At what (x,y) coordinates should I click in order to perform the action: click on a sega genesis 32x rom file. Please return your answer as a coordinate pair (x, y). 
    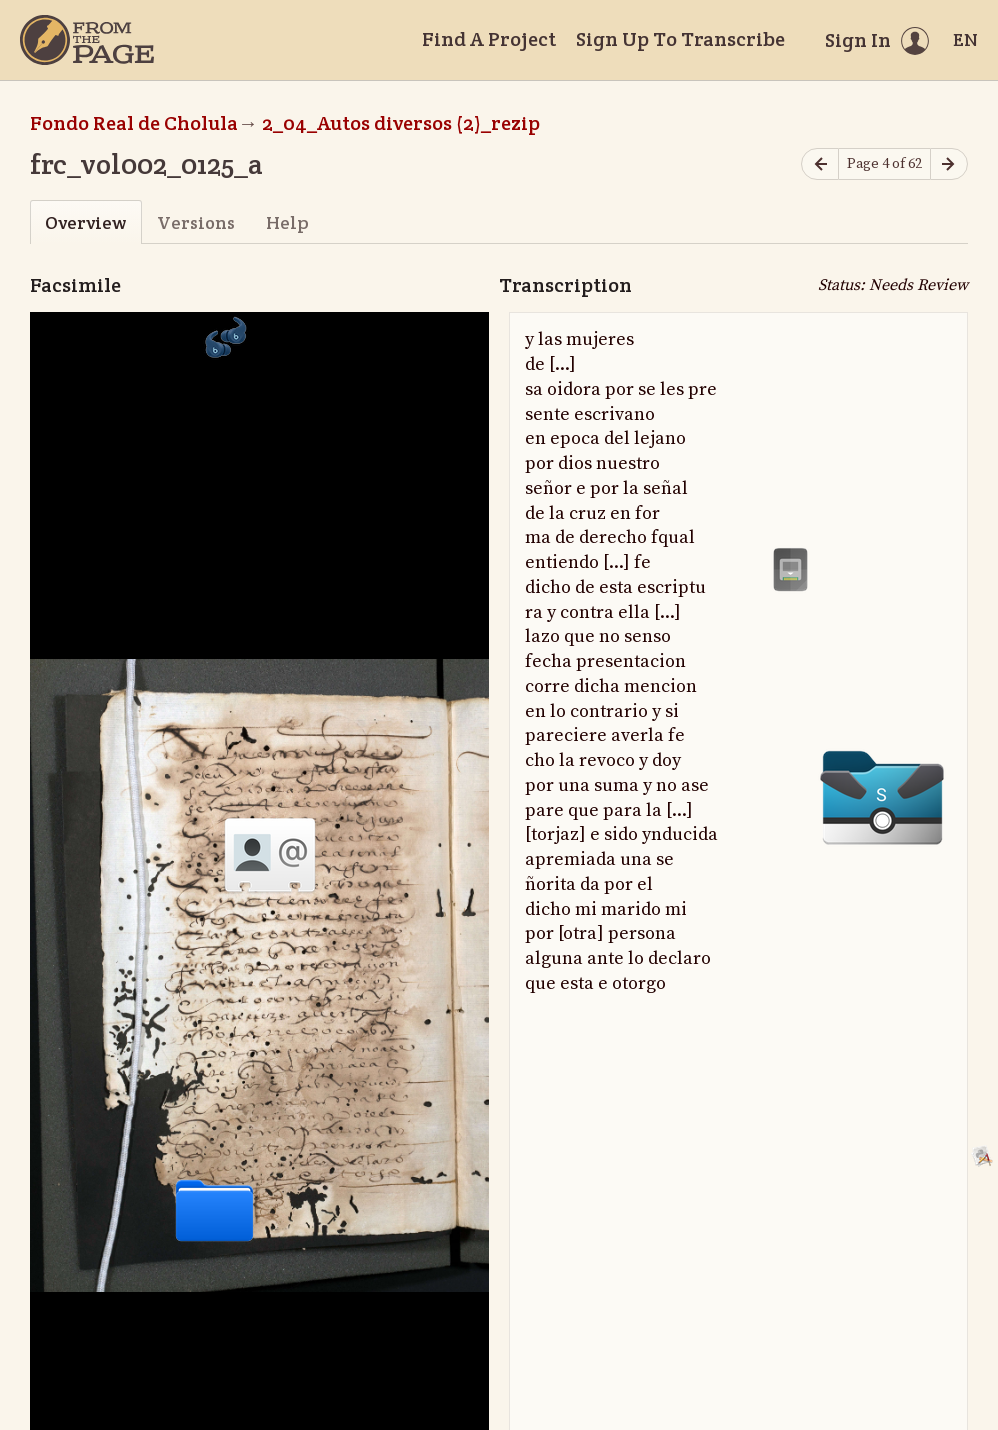
    Looking at the image, I should click on (790, 569).